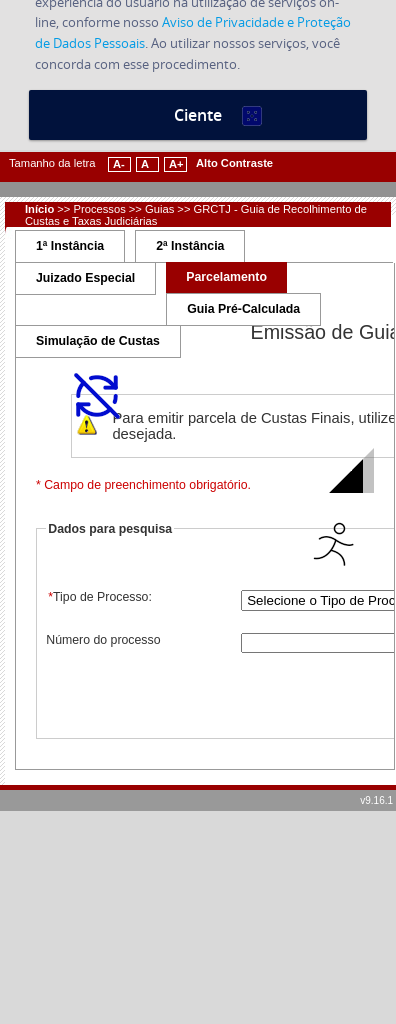 The image size is (396, 1024). What do you see at coordinates (334, 543) in the screenshot?
I see `start a running or fitness activity` at bounding box center [334, 543].